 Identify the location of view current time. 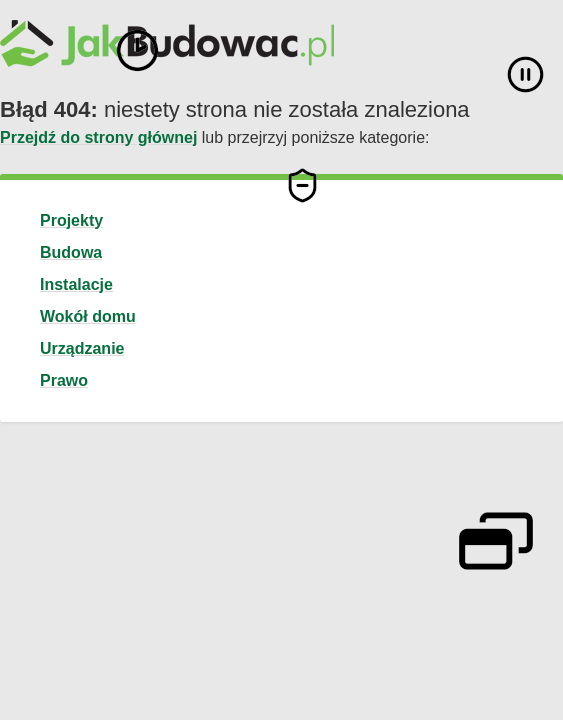
(137, 50).